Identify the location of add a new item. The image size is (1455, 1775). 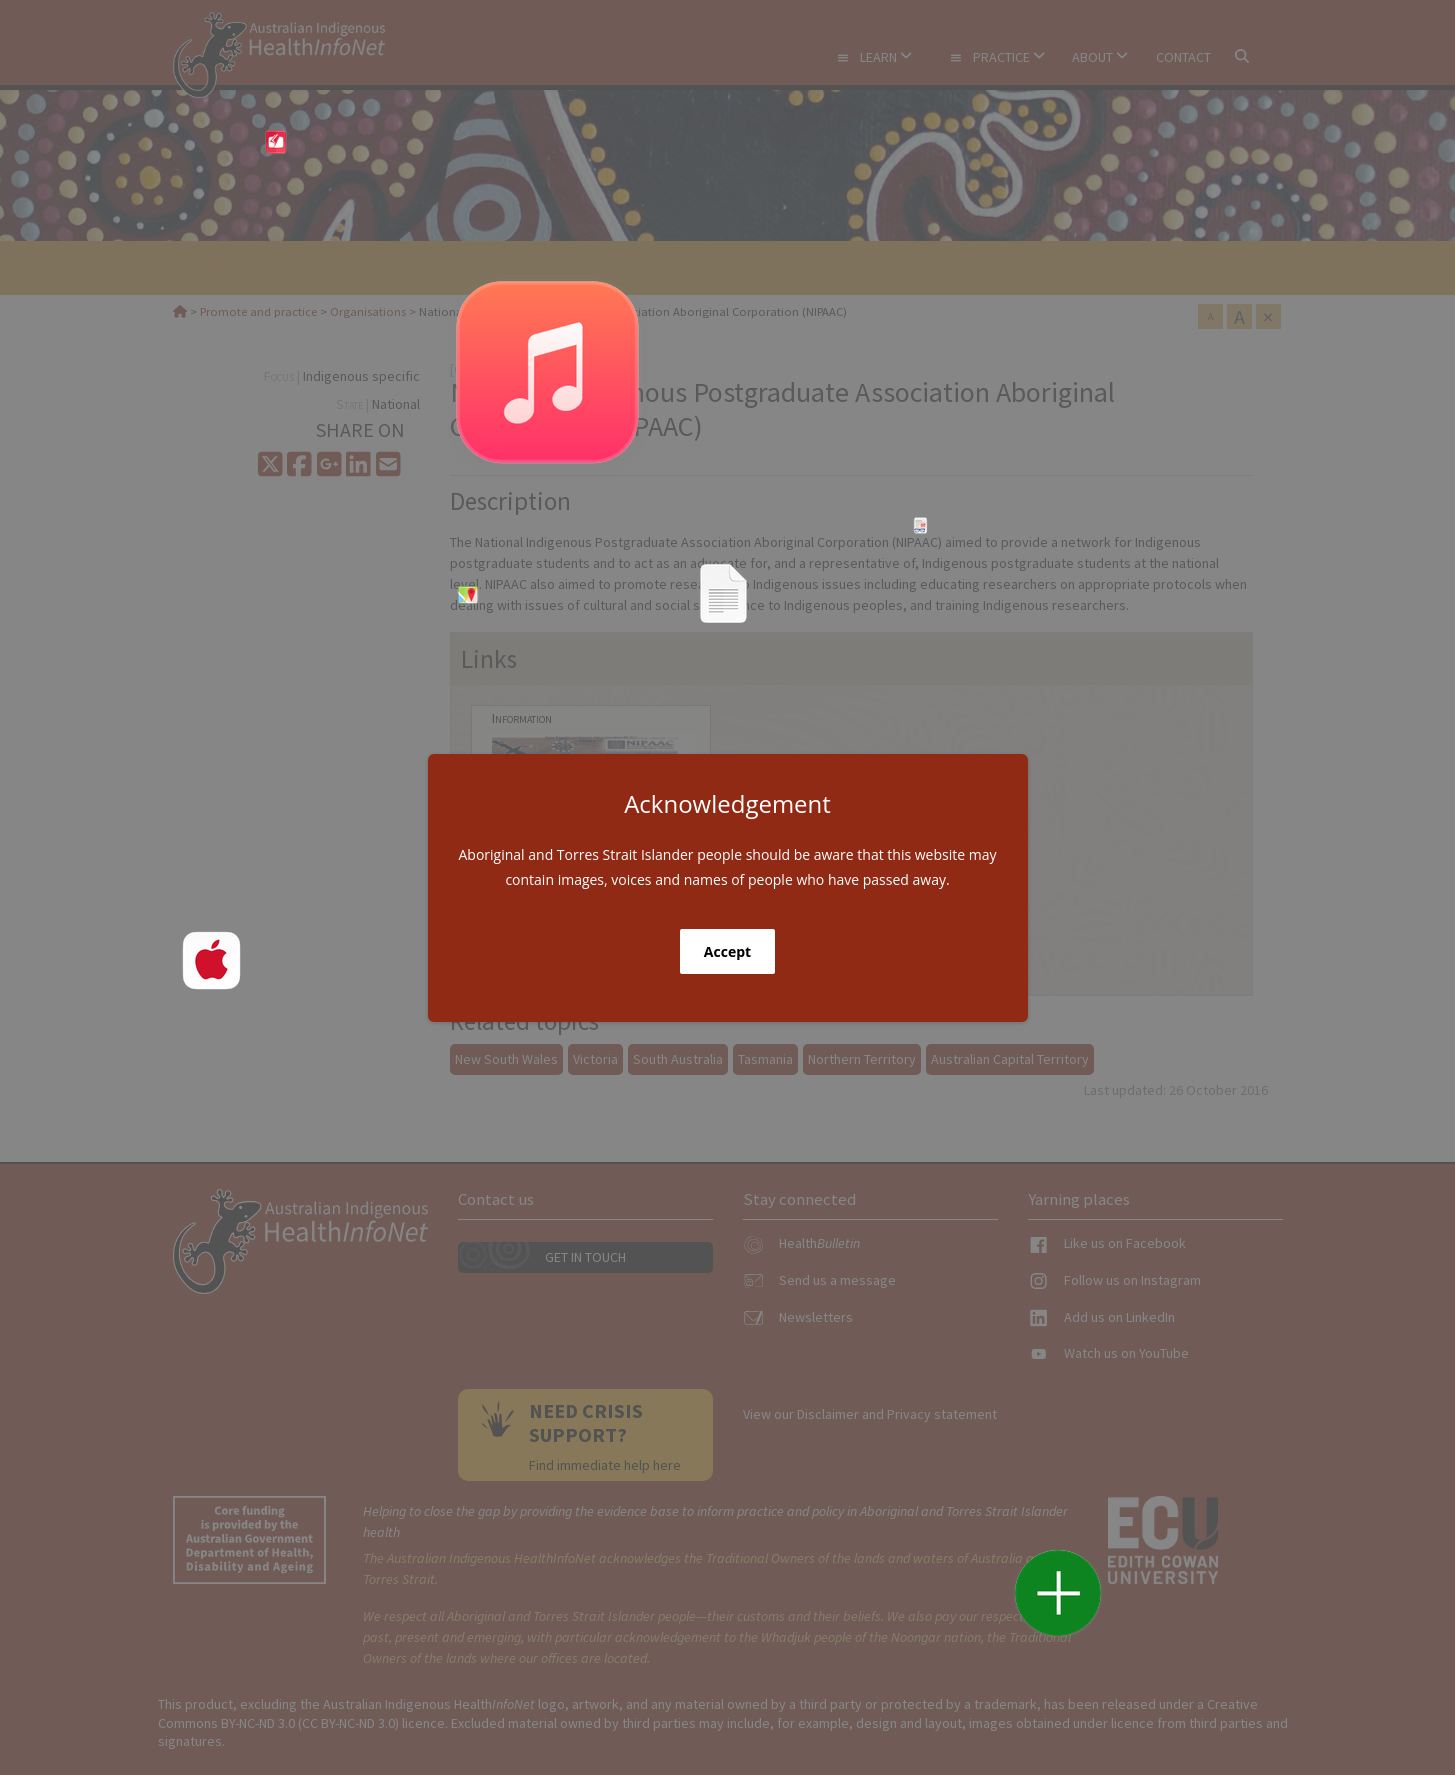
(1058, 1593).